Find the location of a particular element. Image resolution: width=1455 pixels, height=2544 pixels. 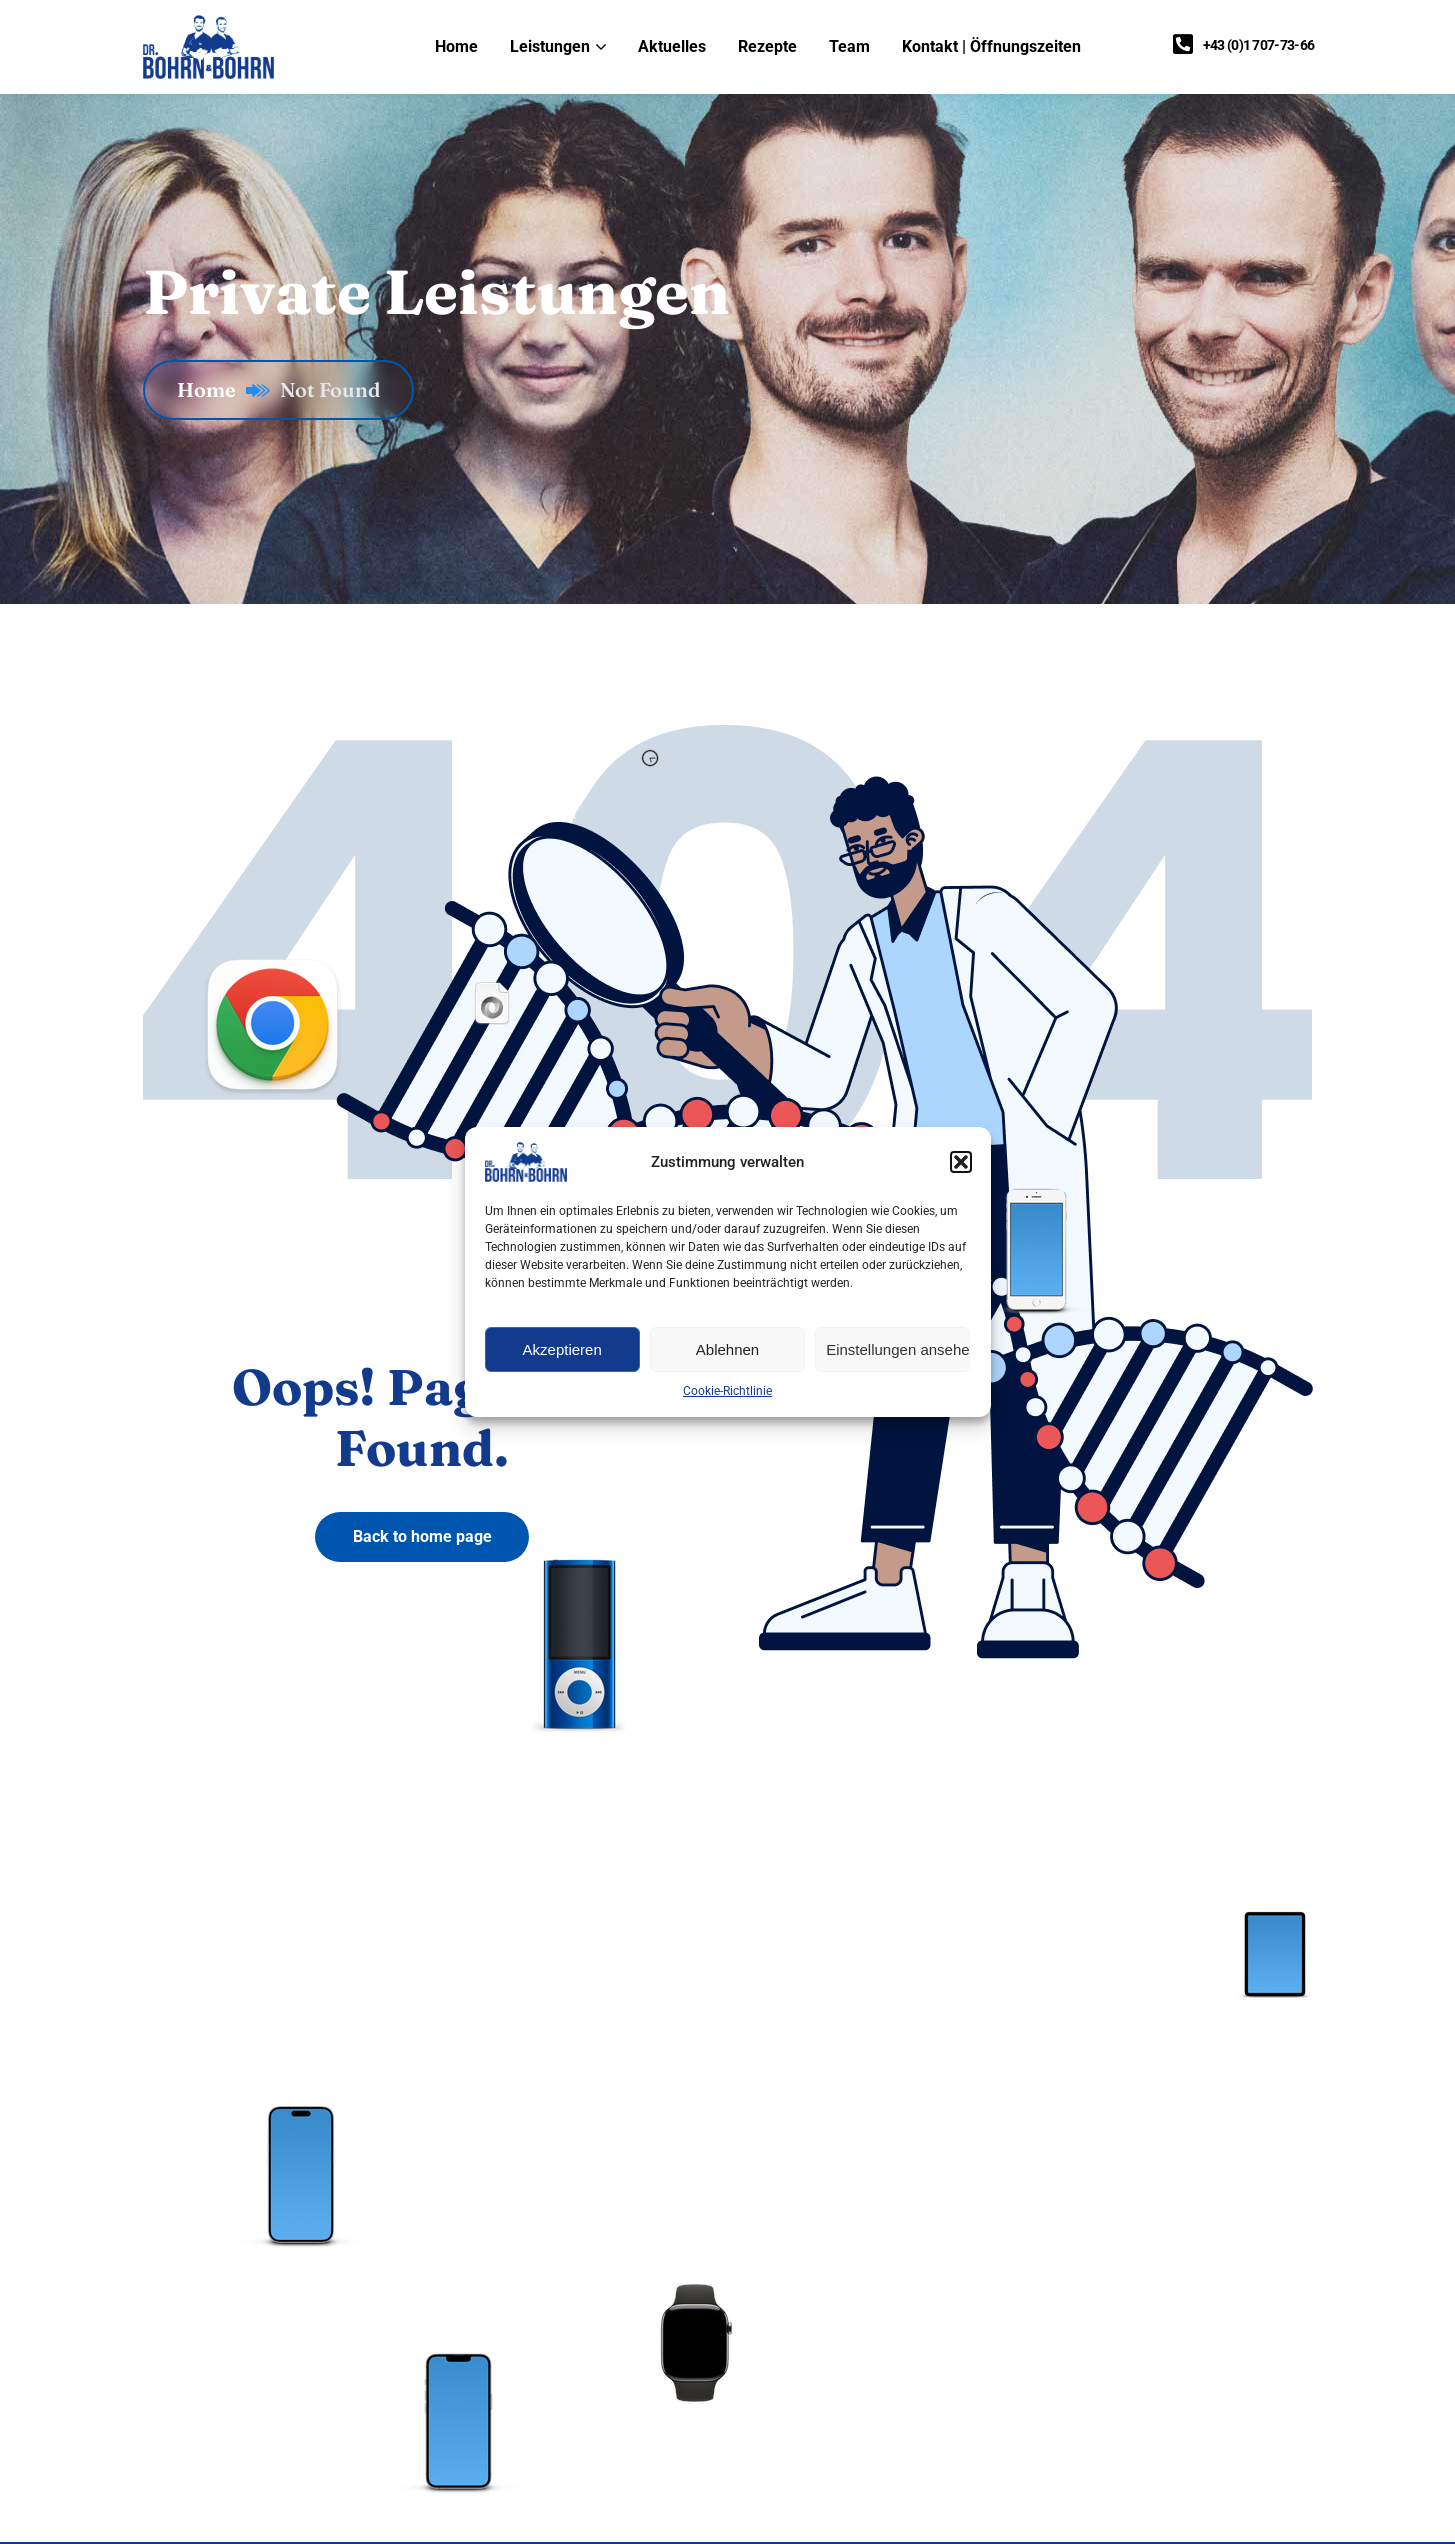

view connected iPhone device is located at coordinates (1036, 1251).